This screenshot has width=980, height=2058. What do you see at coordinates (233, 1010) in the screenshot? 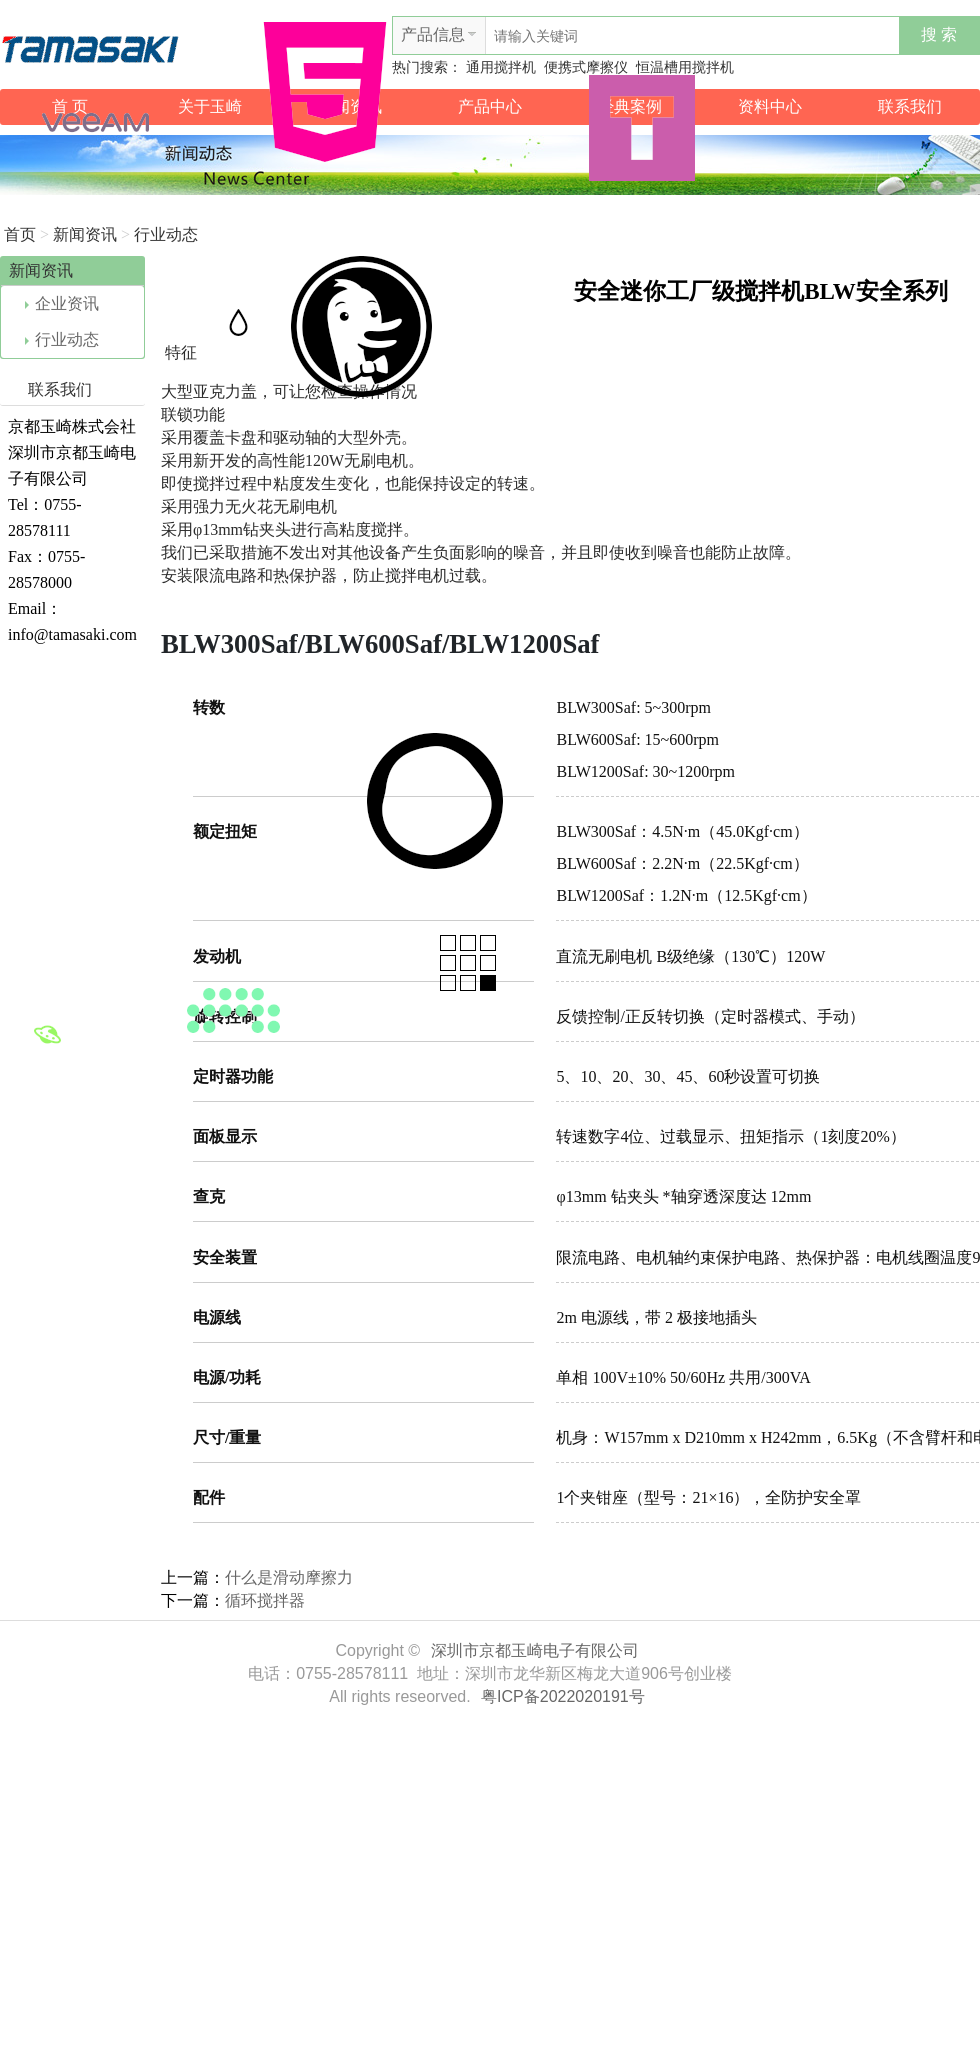
I see `open bitwig studio application` at bounding box center [233, 1010].